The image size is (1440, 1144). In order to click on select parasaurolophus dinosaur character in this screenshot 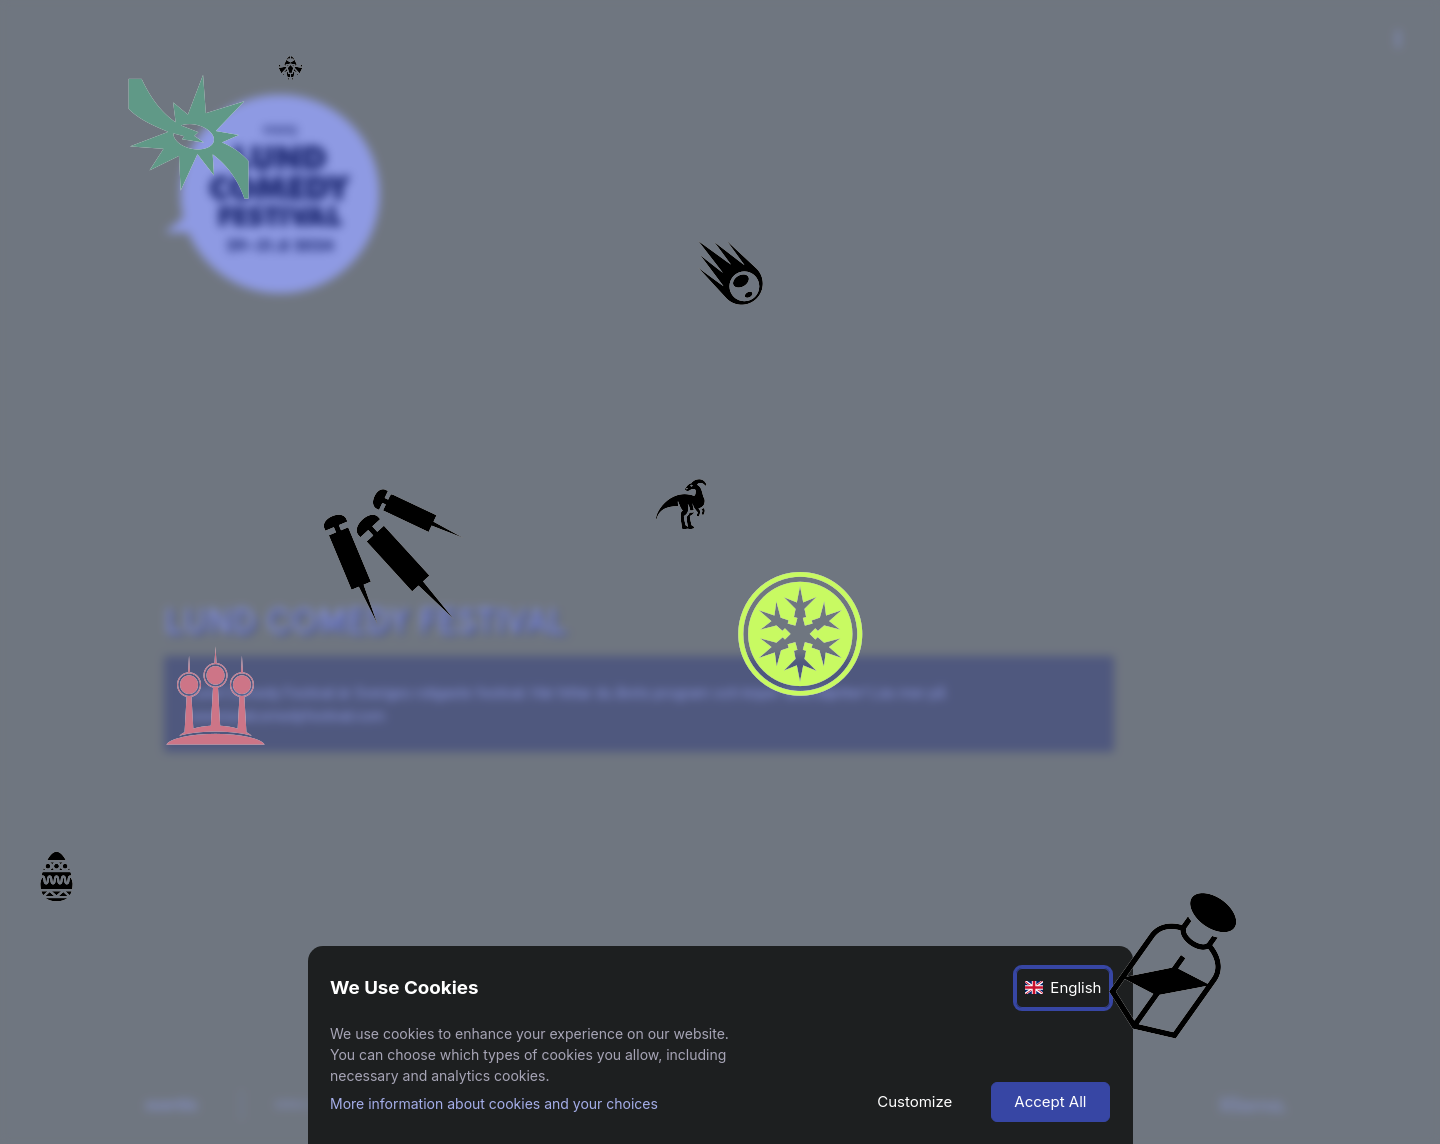, I will do `click(681, 504)`.